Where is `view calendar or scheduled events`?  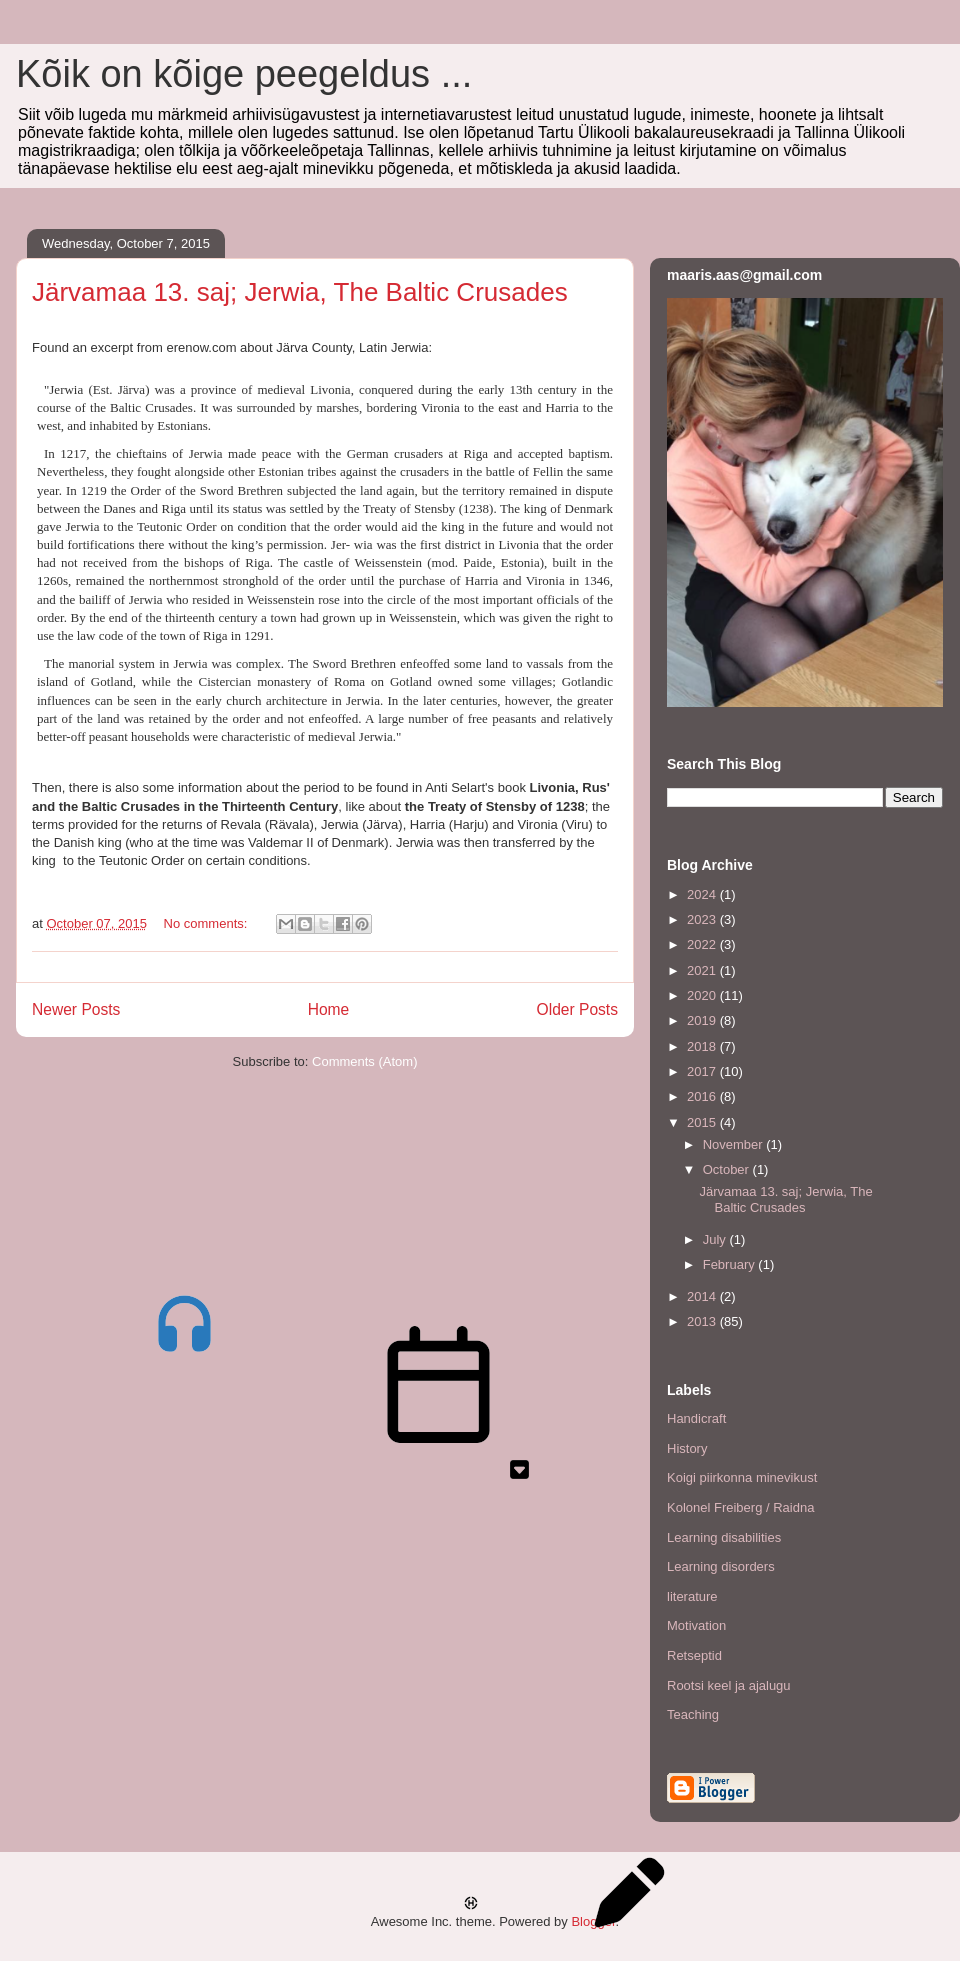 view calendar or scheduled events is located at coordinates (438, 1384).